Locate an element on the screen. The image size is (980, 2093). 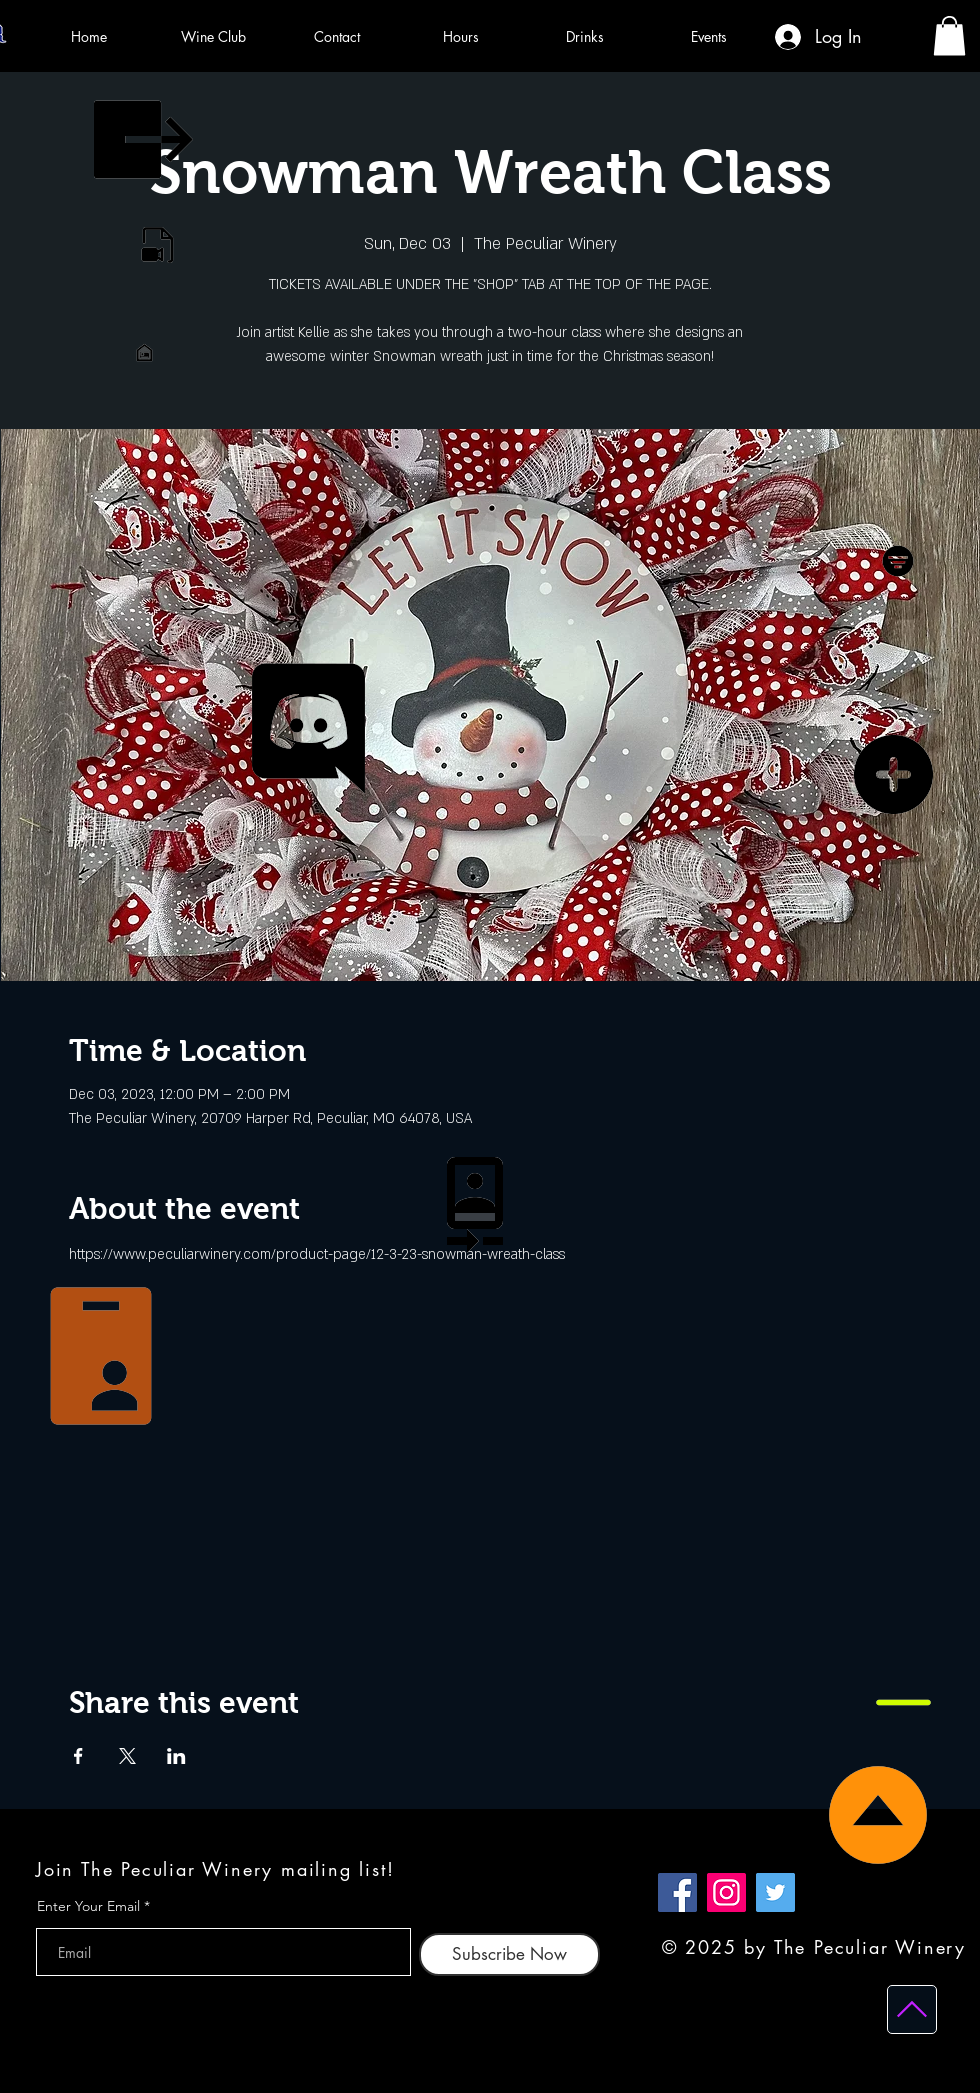
switch to front-facing camera is located at coordinates (475, 1205).